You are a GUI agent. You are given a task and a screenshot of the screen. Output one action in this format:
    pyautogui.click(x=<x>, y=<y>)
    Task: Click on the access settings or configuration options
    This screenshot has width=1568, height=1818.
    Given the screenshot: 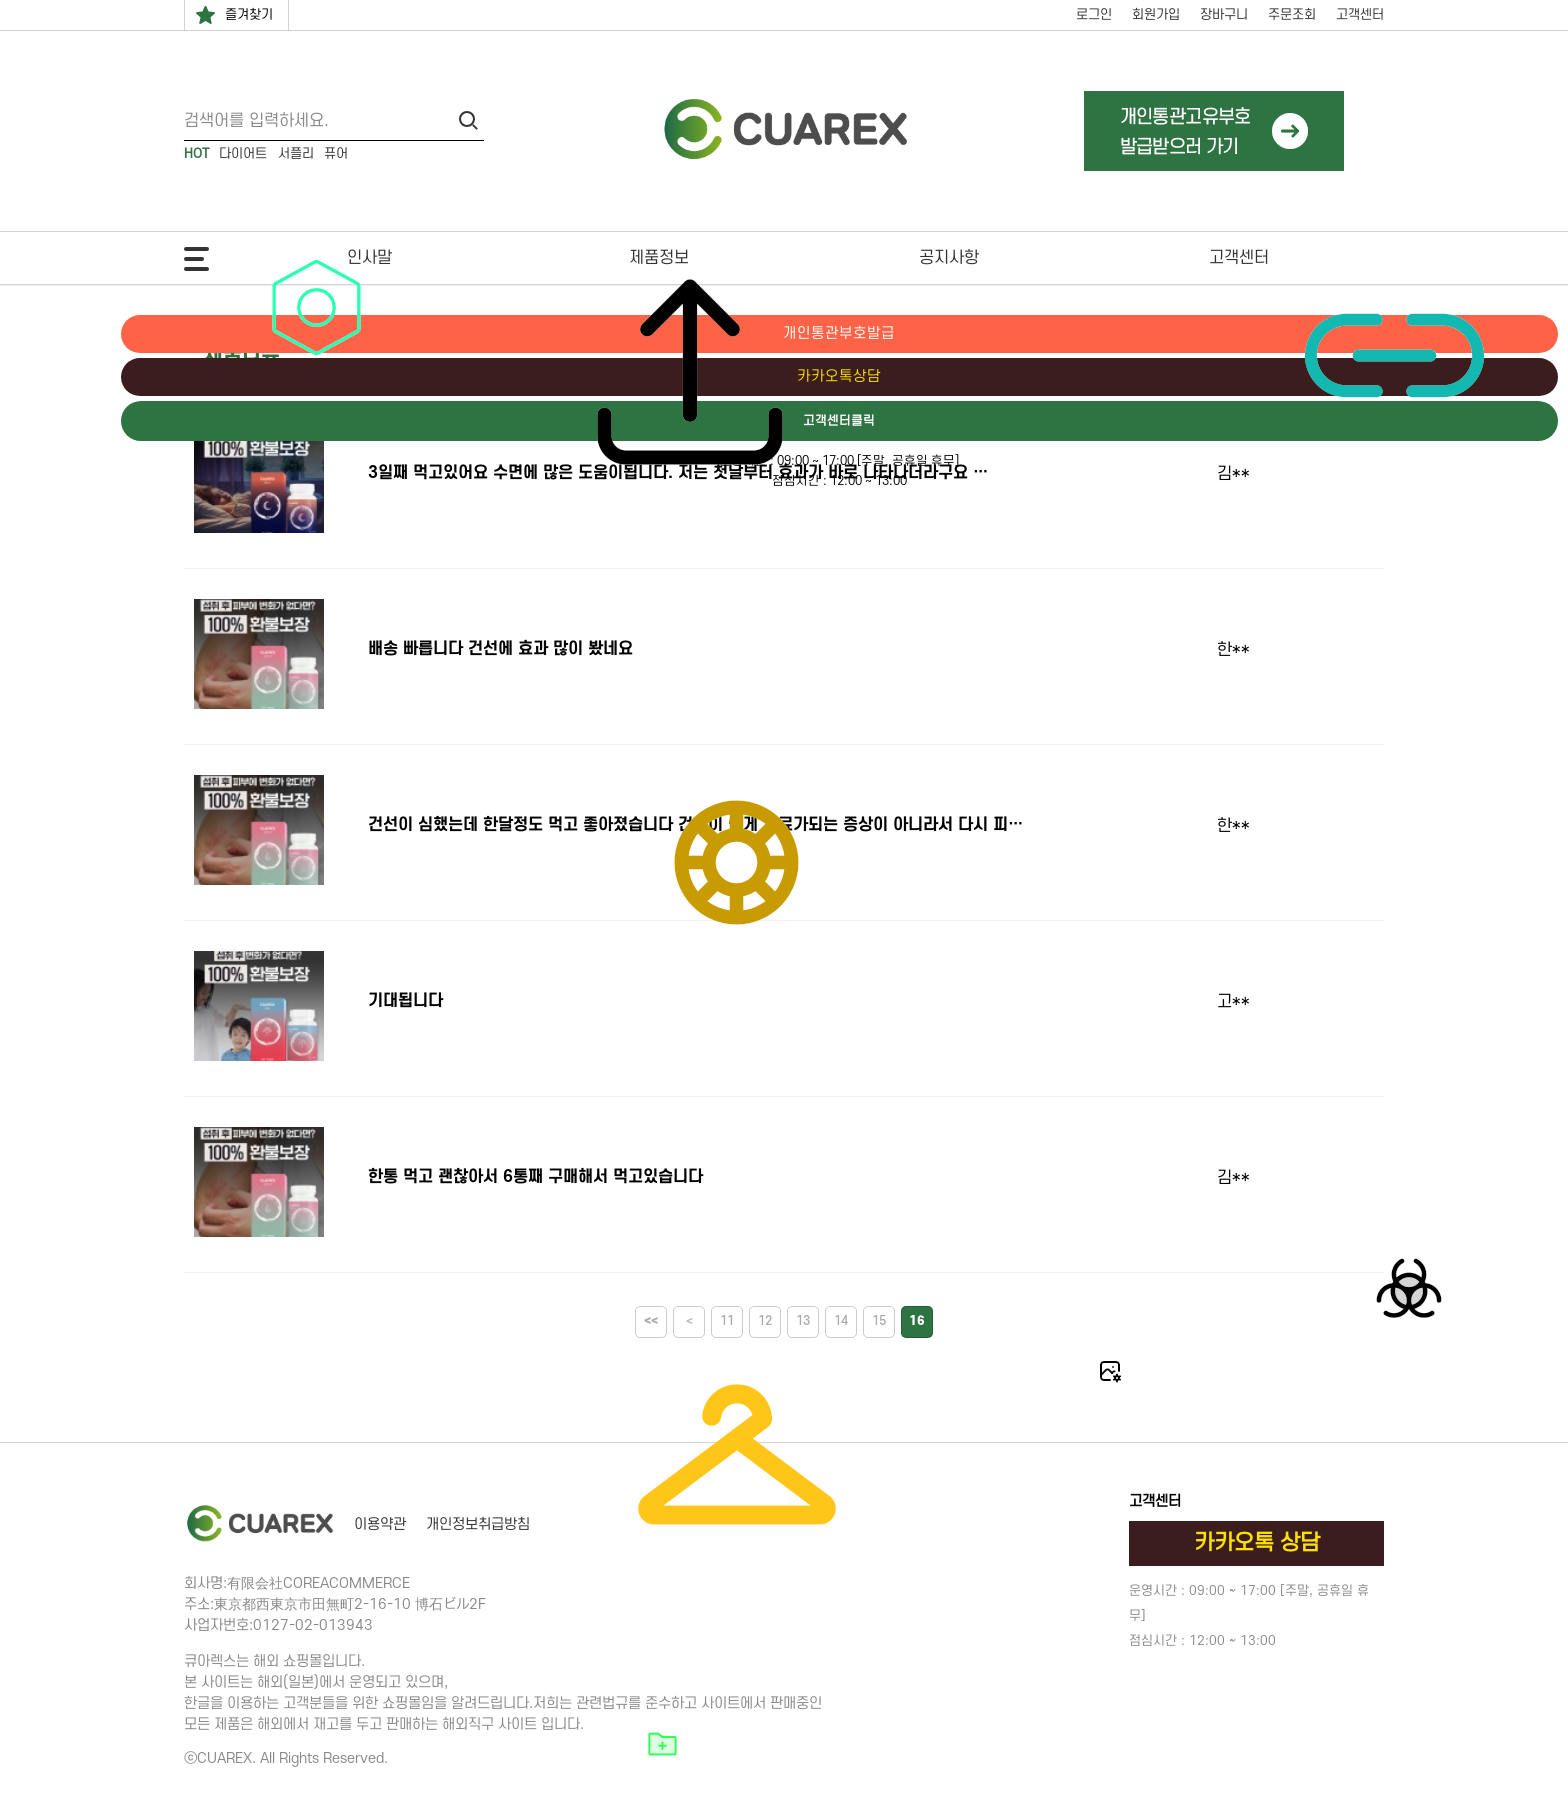 What is the action you would take?
    pyautogui.click(x=316, y=307)
    